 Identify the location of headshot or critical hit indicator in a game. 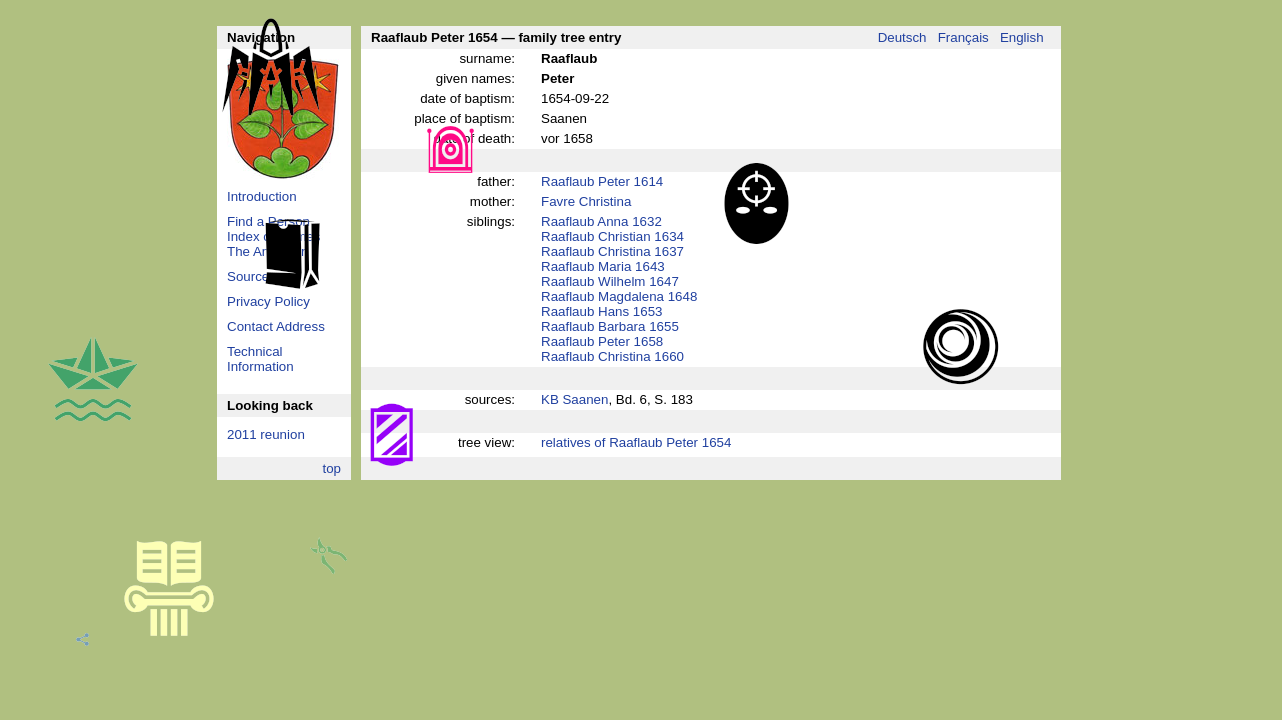
(756, 203).